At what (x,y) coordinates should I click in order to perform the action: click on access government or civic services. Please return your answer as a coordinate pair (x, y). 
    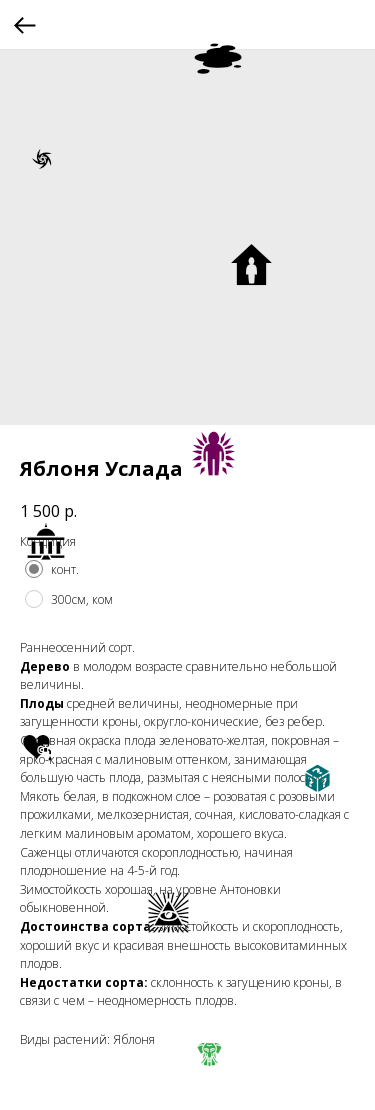
    Looking at the image, I should click on (46, 541).